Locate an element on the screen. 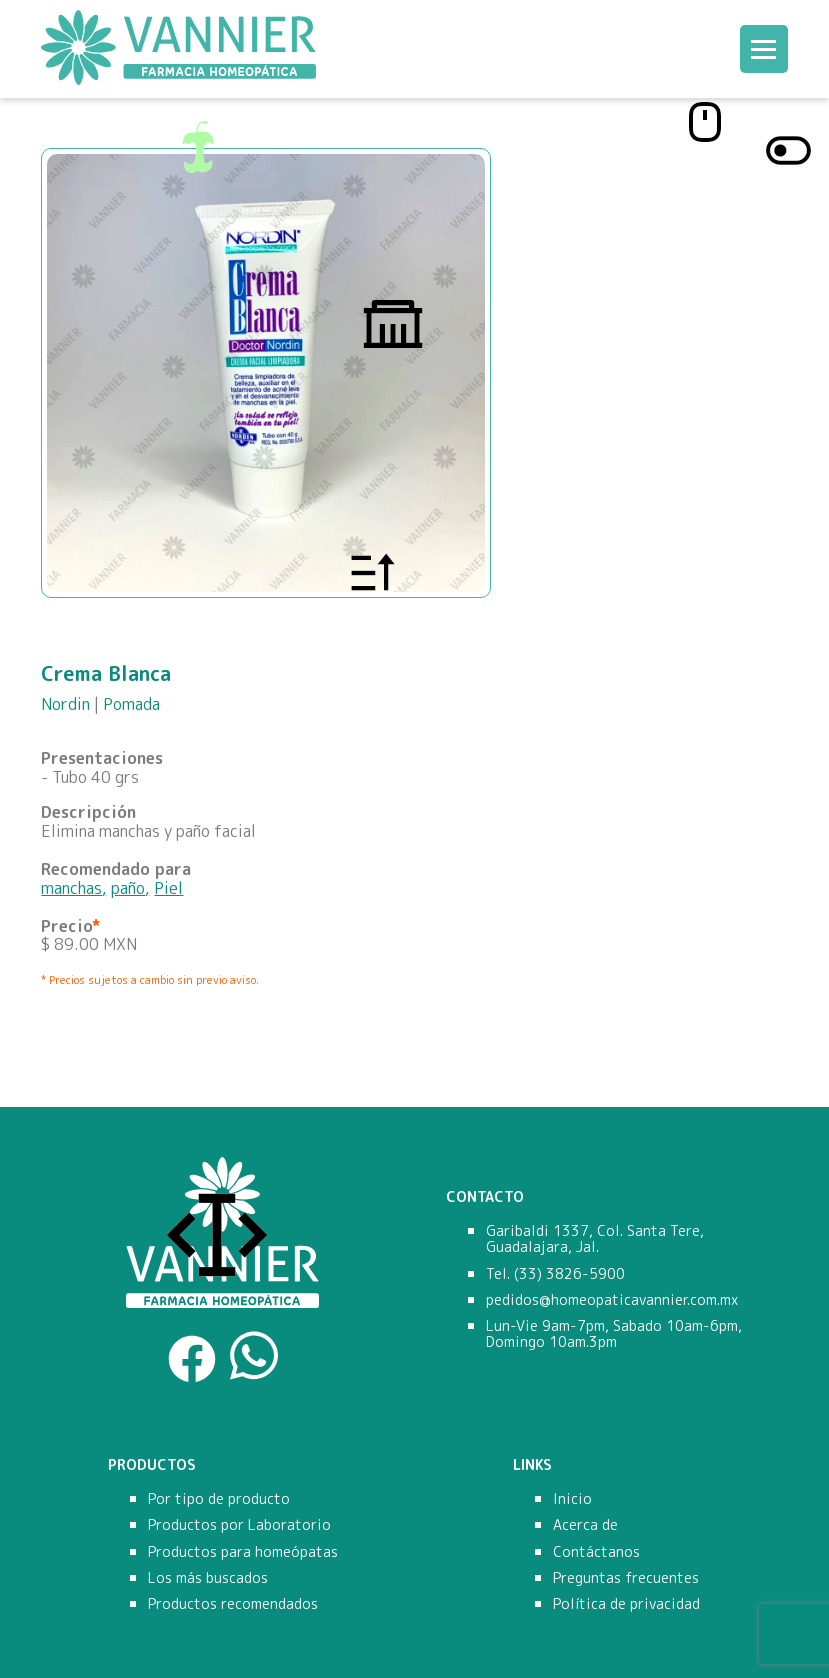 This screenshot has width=829, height=1678. move or reposition the text cursor is located at coordinates (217, 1235).